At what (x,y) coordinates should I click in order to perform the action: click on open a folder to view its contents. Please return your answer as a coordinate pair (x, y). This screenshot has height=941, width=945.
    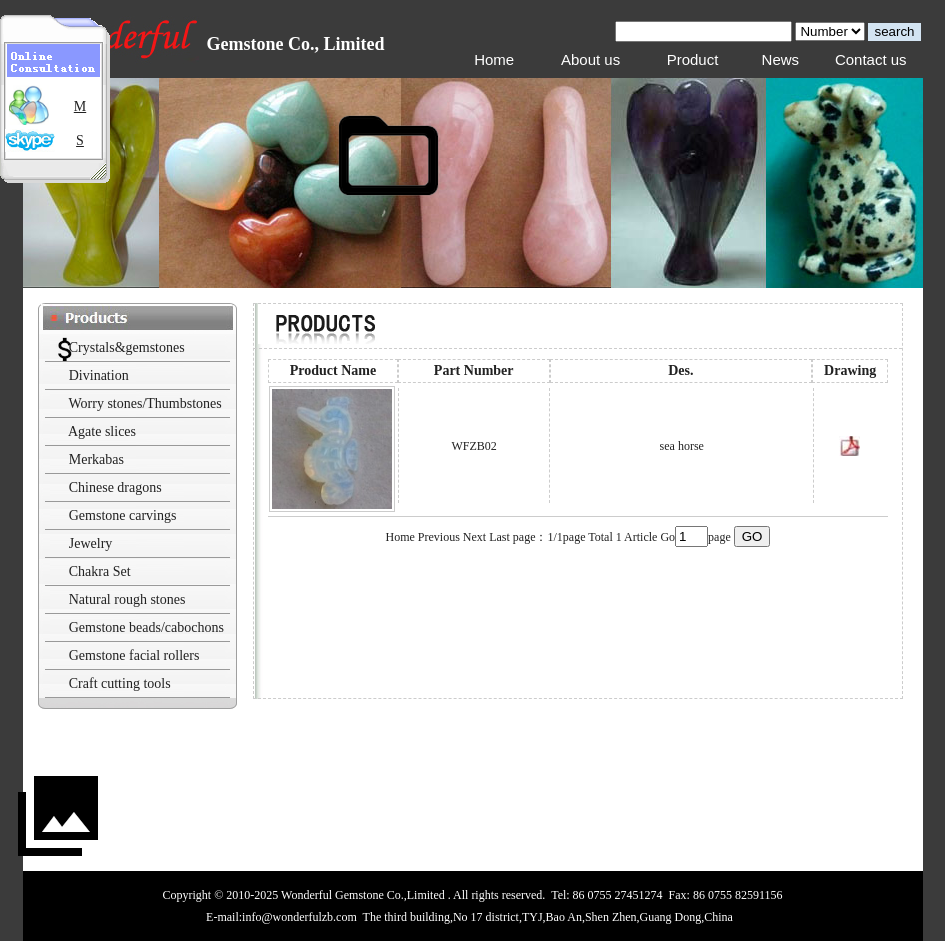
    Looking at the image, I should click on (388, 155).